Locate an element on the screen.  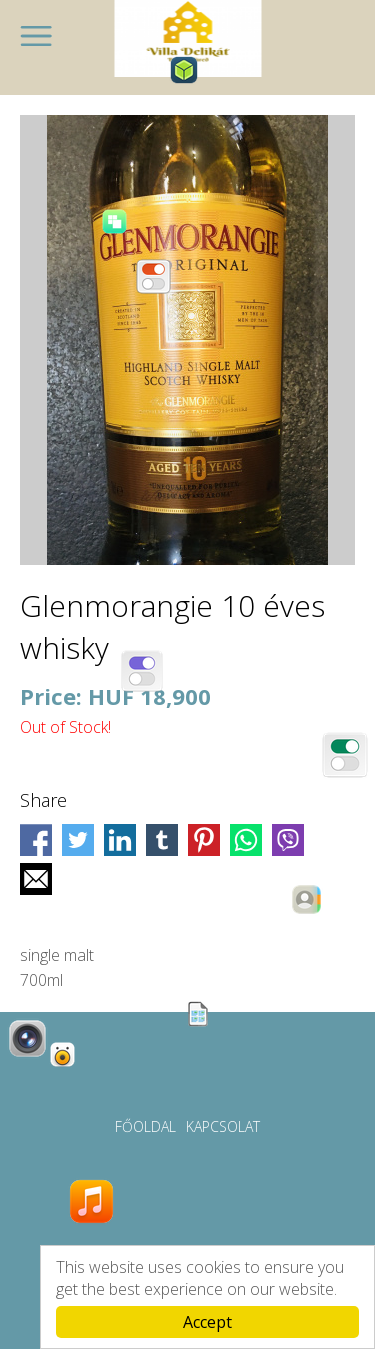
open rhythmbox music player is located at coordinates (62, 1054).